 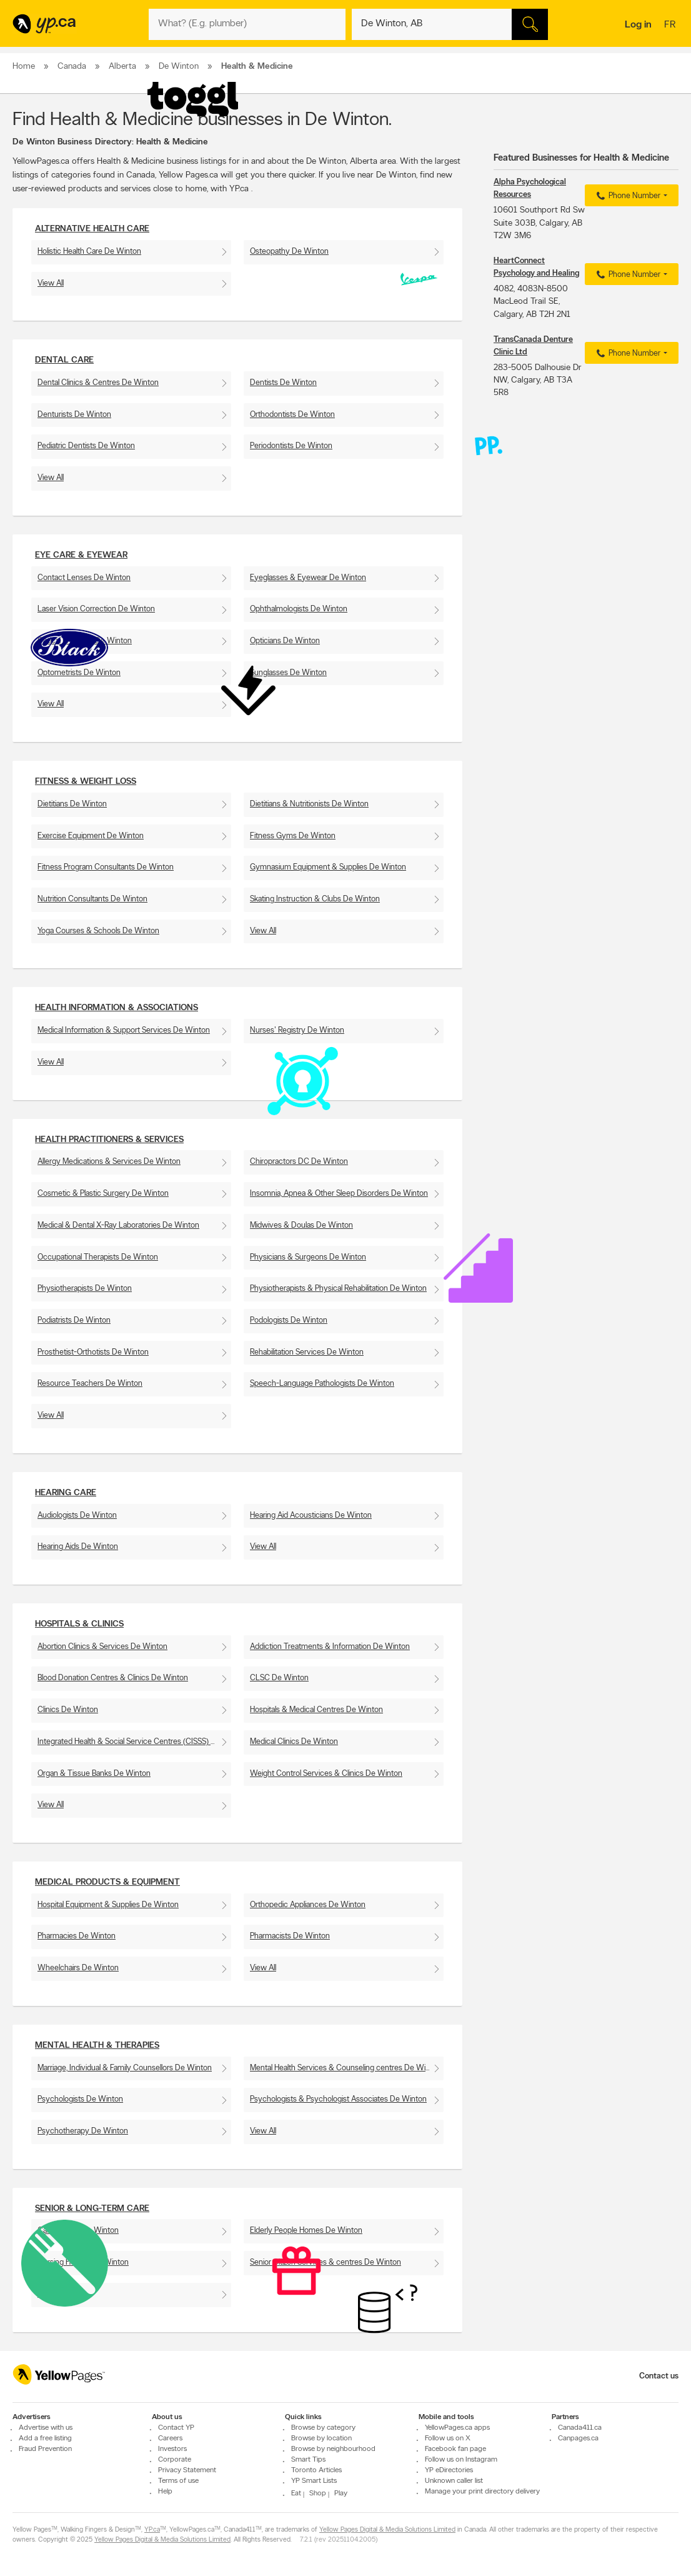 What do you see at coordinates (69, 648) in the screenshot?
I see `black brand logo` at bounding box center [69, 648].